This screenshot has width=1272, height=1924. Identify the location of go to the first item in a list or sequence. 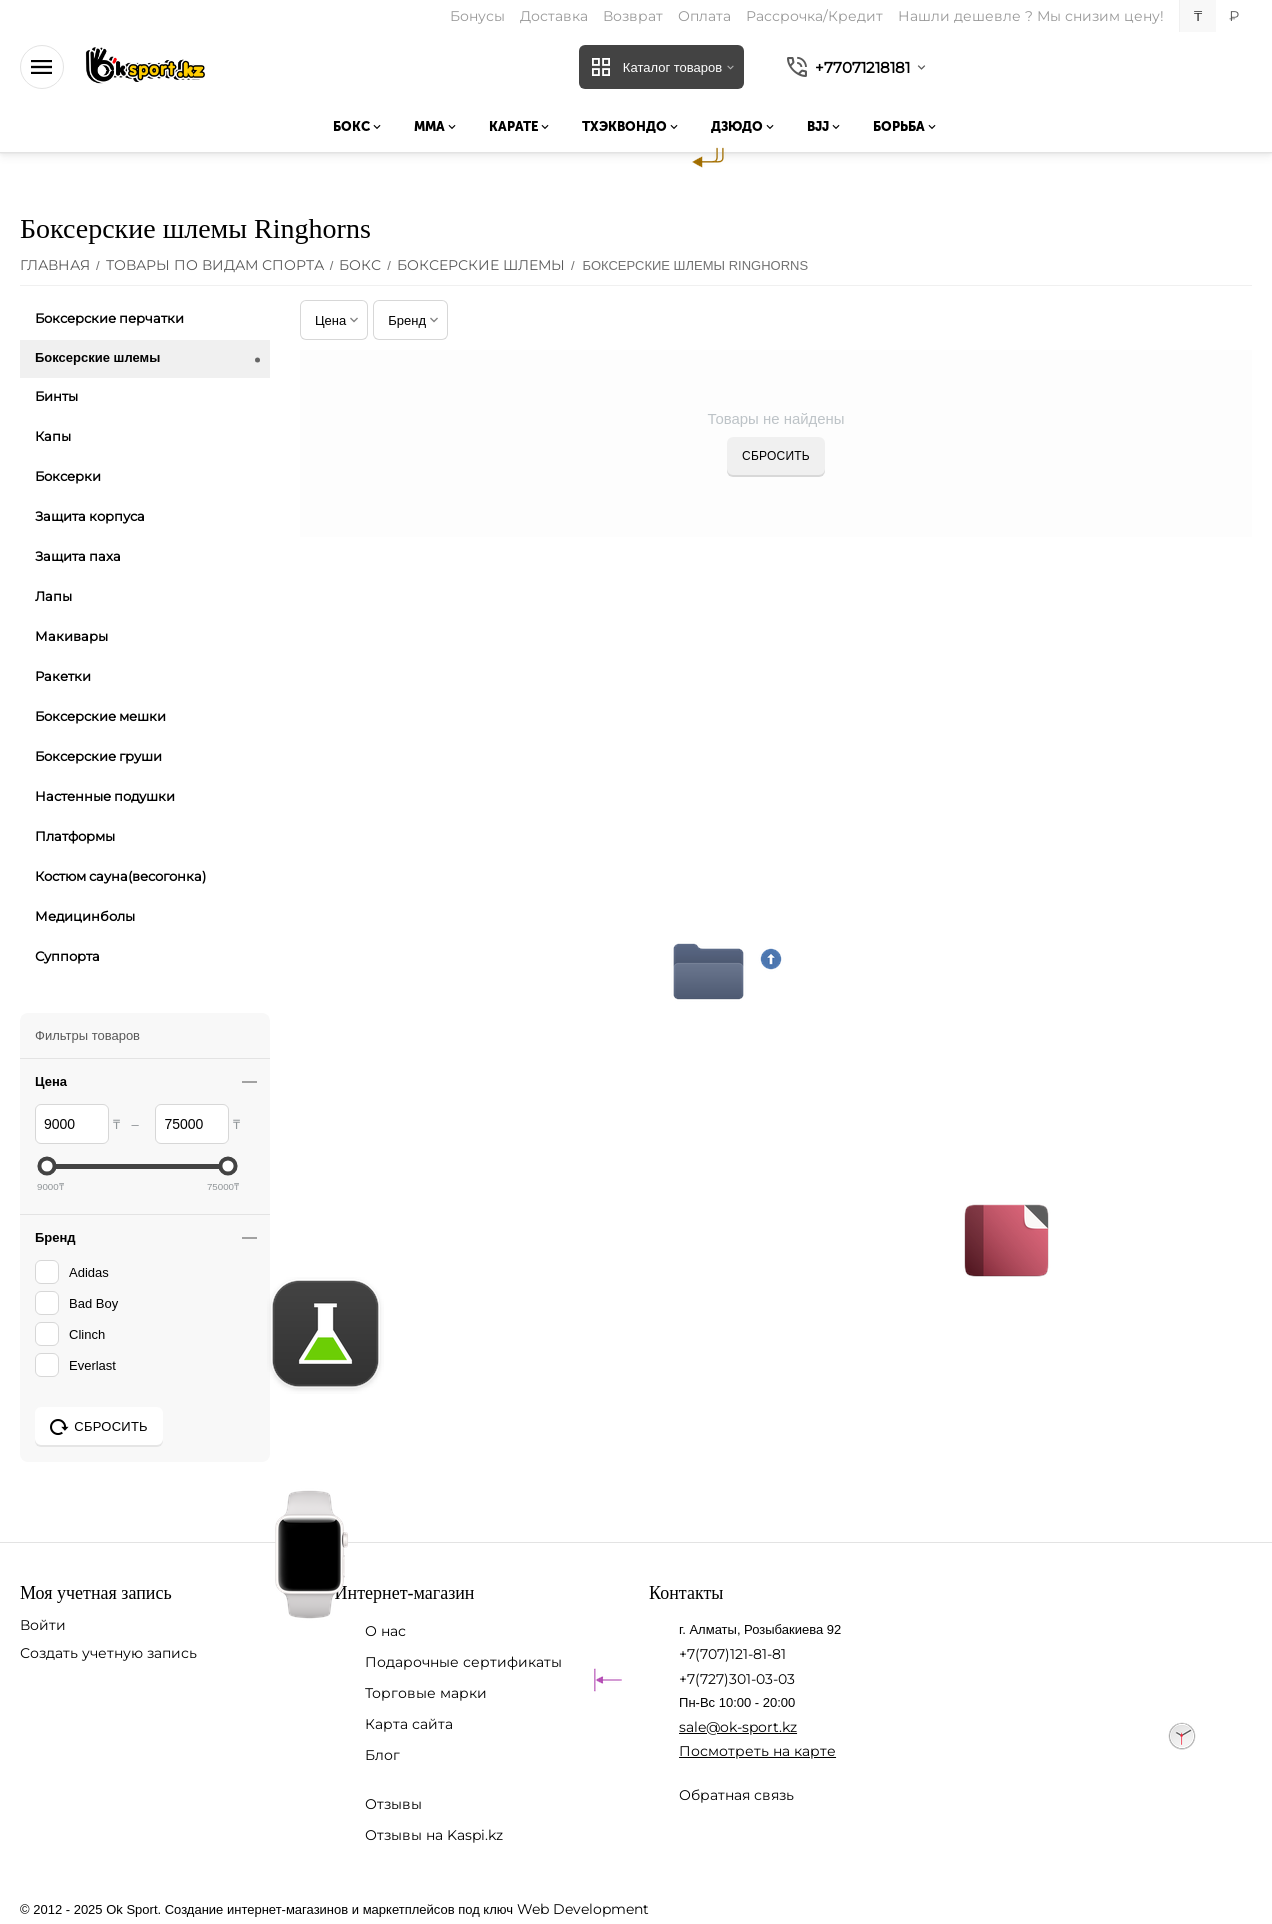
(608, 1680).